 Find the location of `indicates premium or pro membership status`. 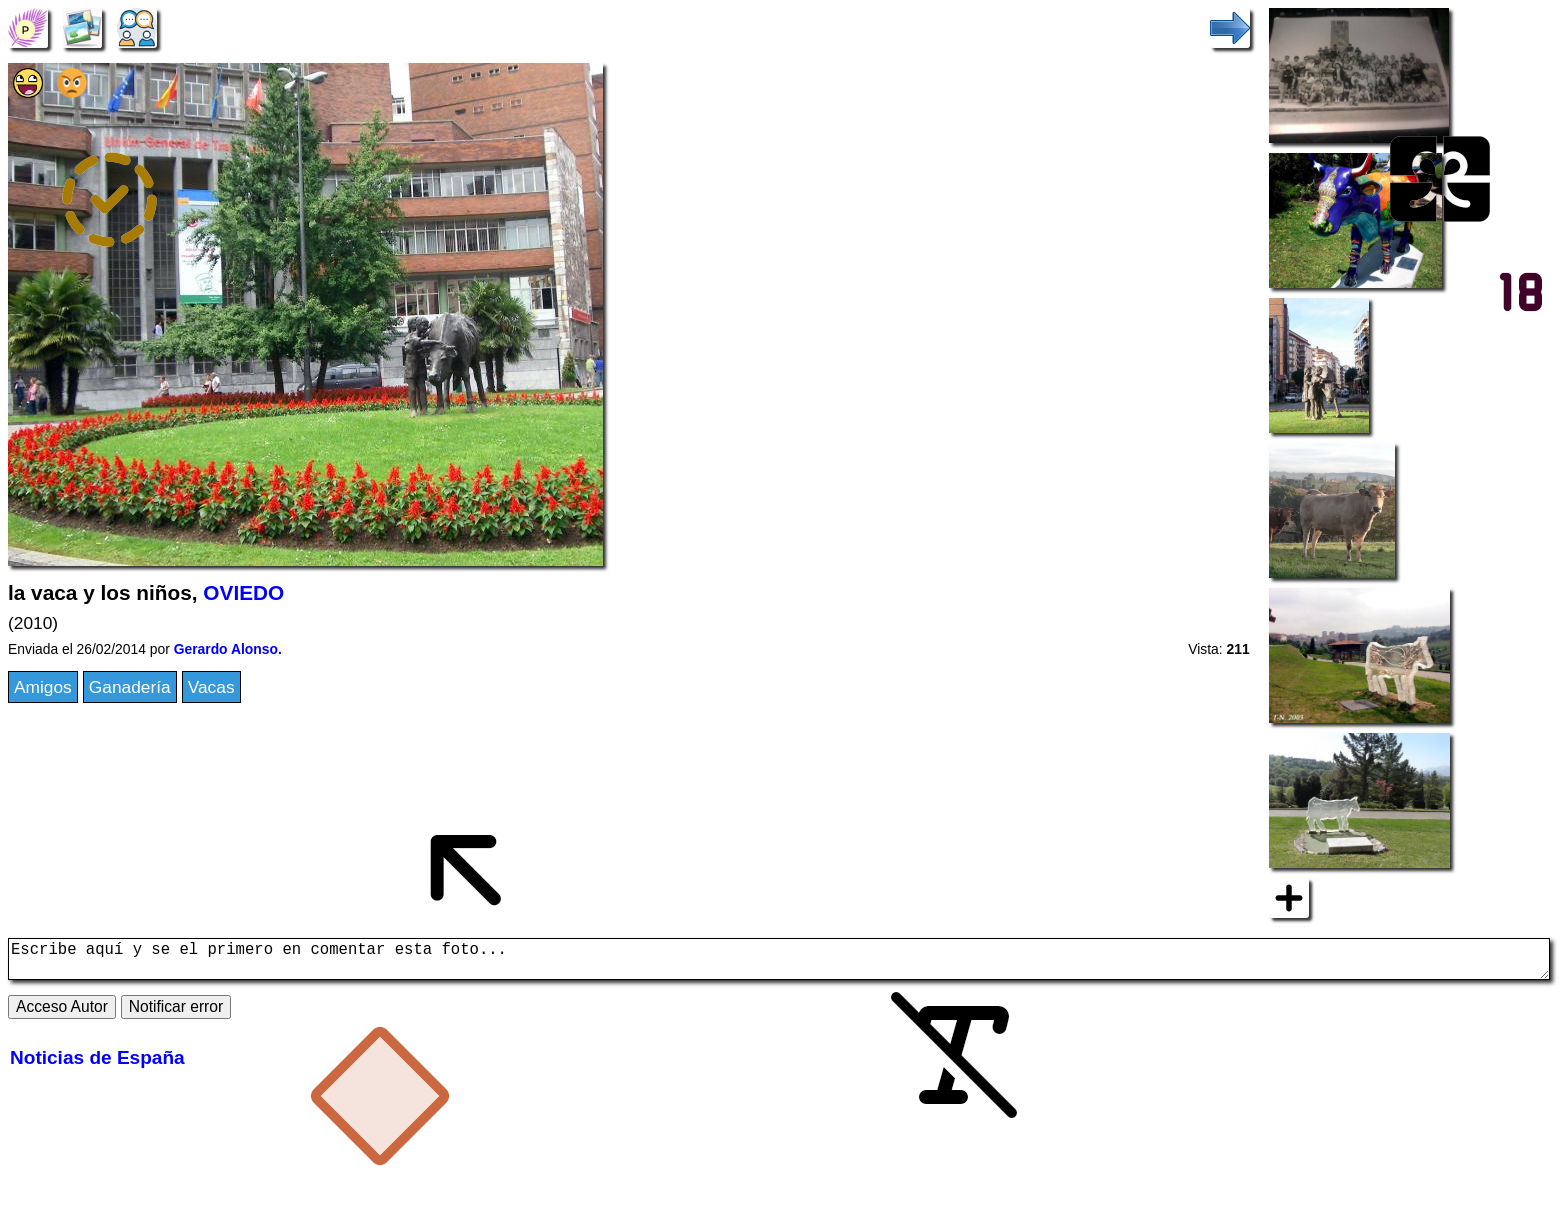

indicates premium or pro membership status is located at coordinates (380, 1096).